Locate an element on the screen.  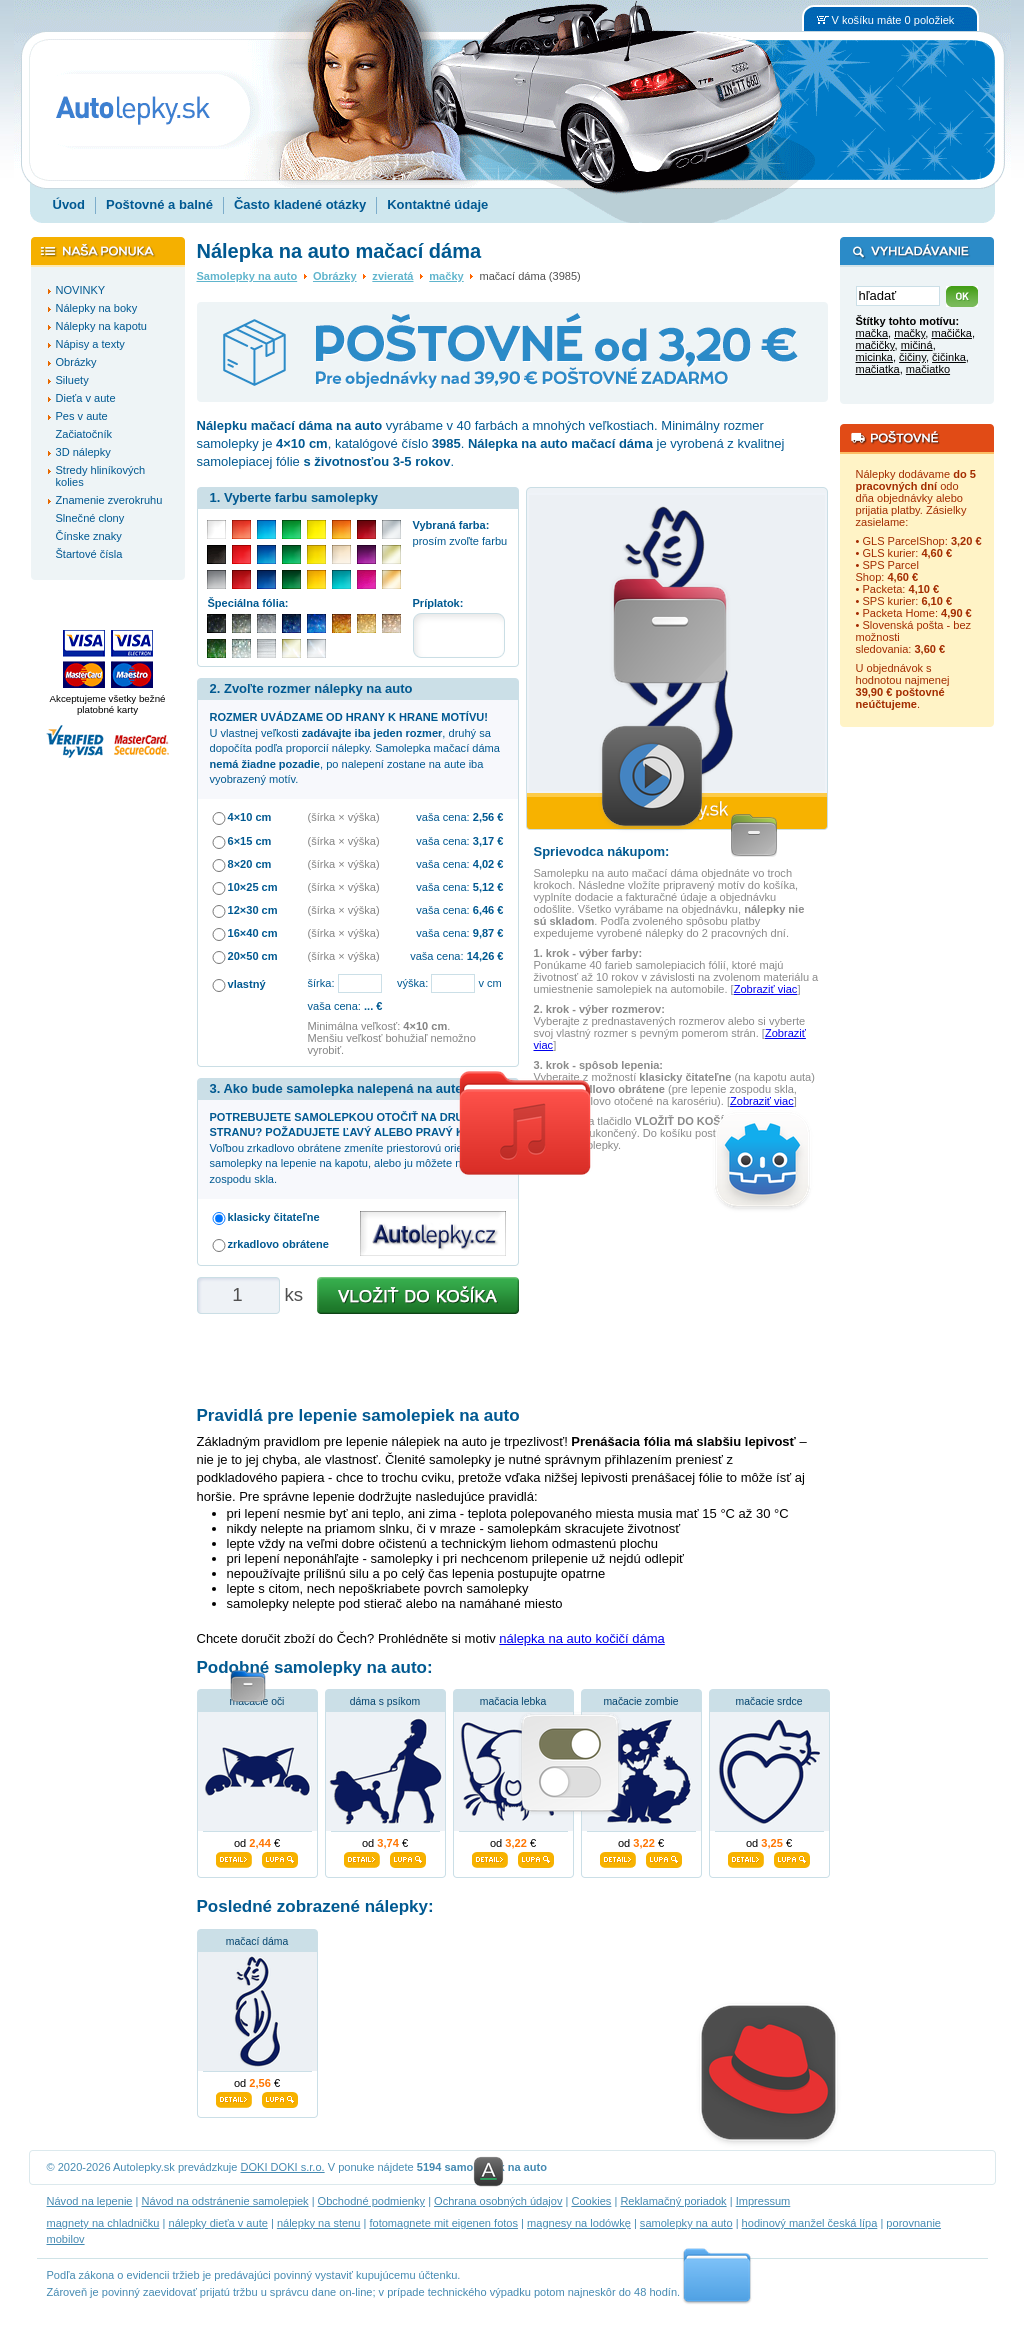
open folder to view files is located at coordinates (717, 2275).